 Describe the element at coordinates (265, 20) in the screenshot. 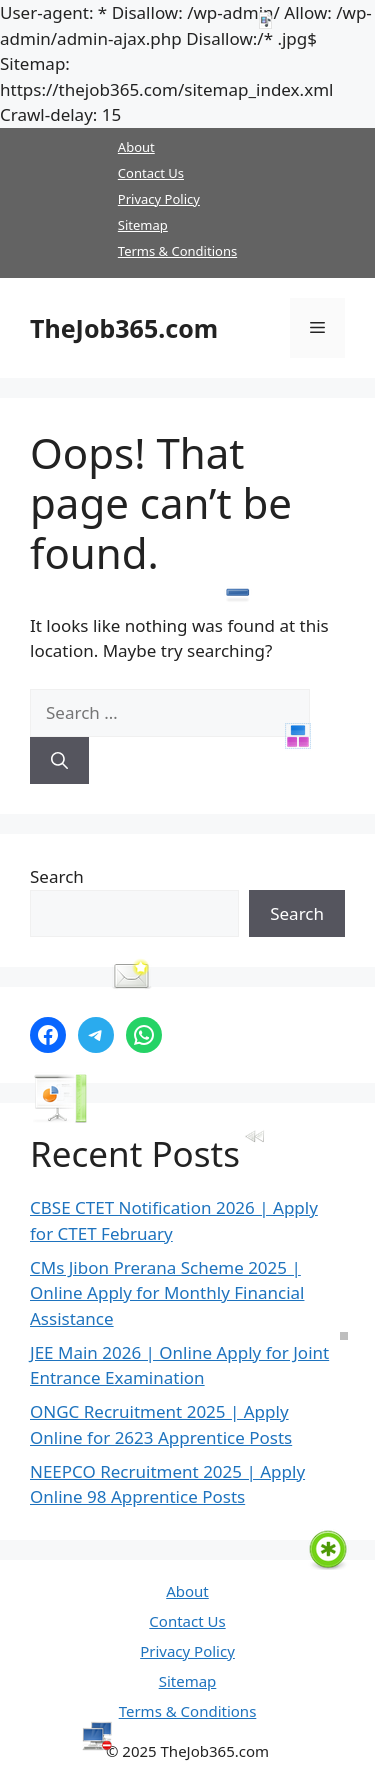

I see `open a media file containing audio or video content` at that location.